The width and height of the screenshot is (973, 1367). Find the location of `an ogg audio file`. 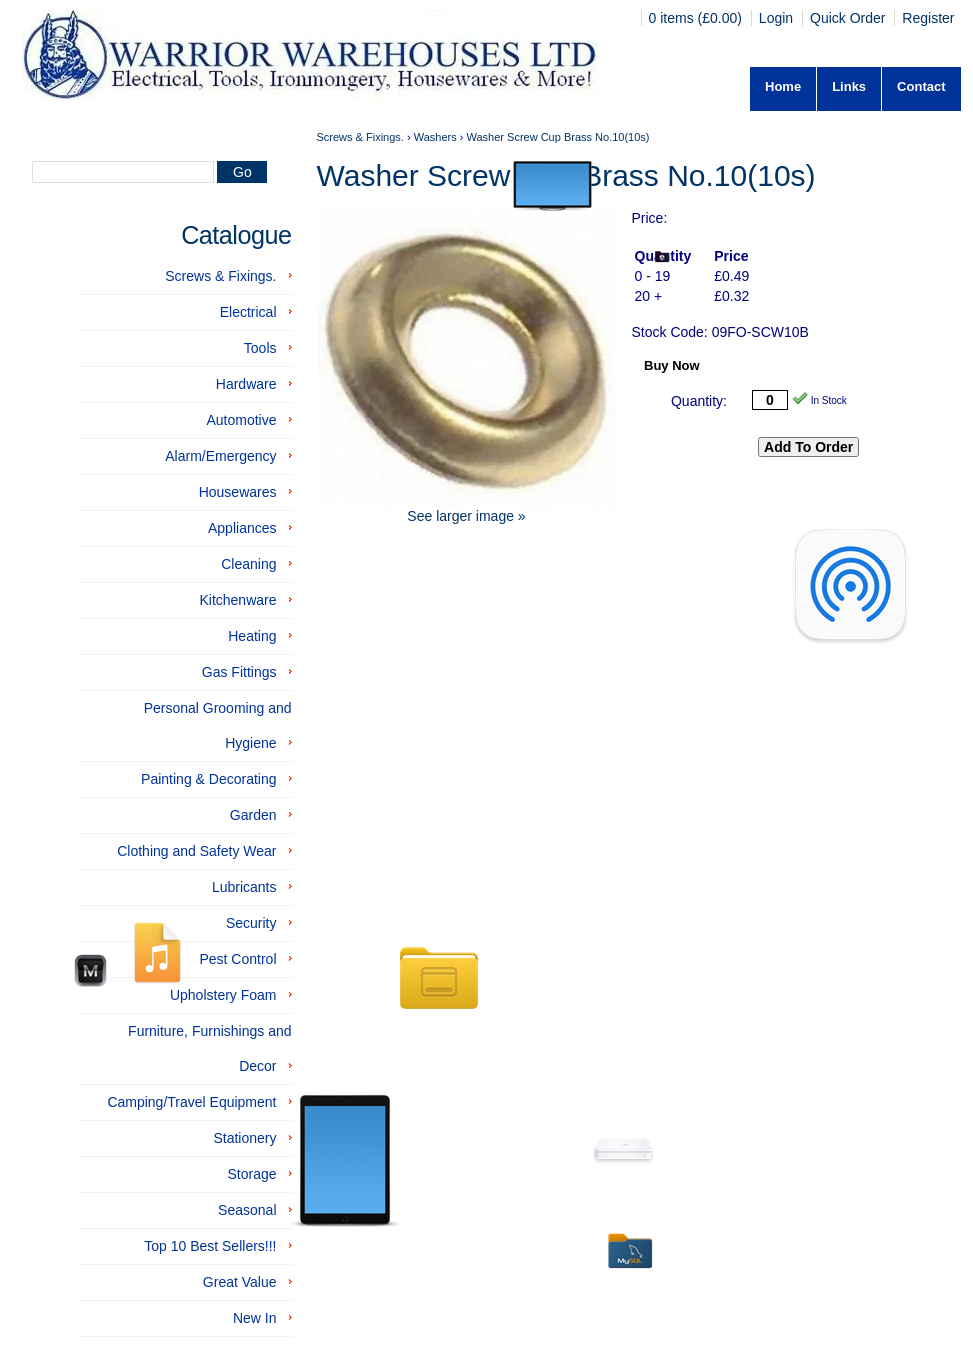

an ogg audio file is located at coordinates (157, 952).